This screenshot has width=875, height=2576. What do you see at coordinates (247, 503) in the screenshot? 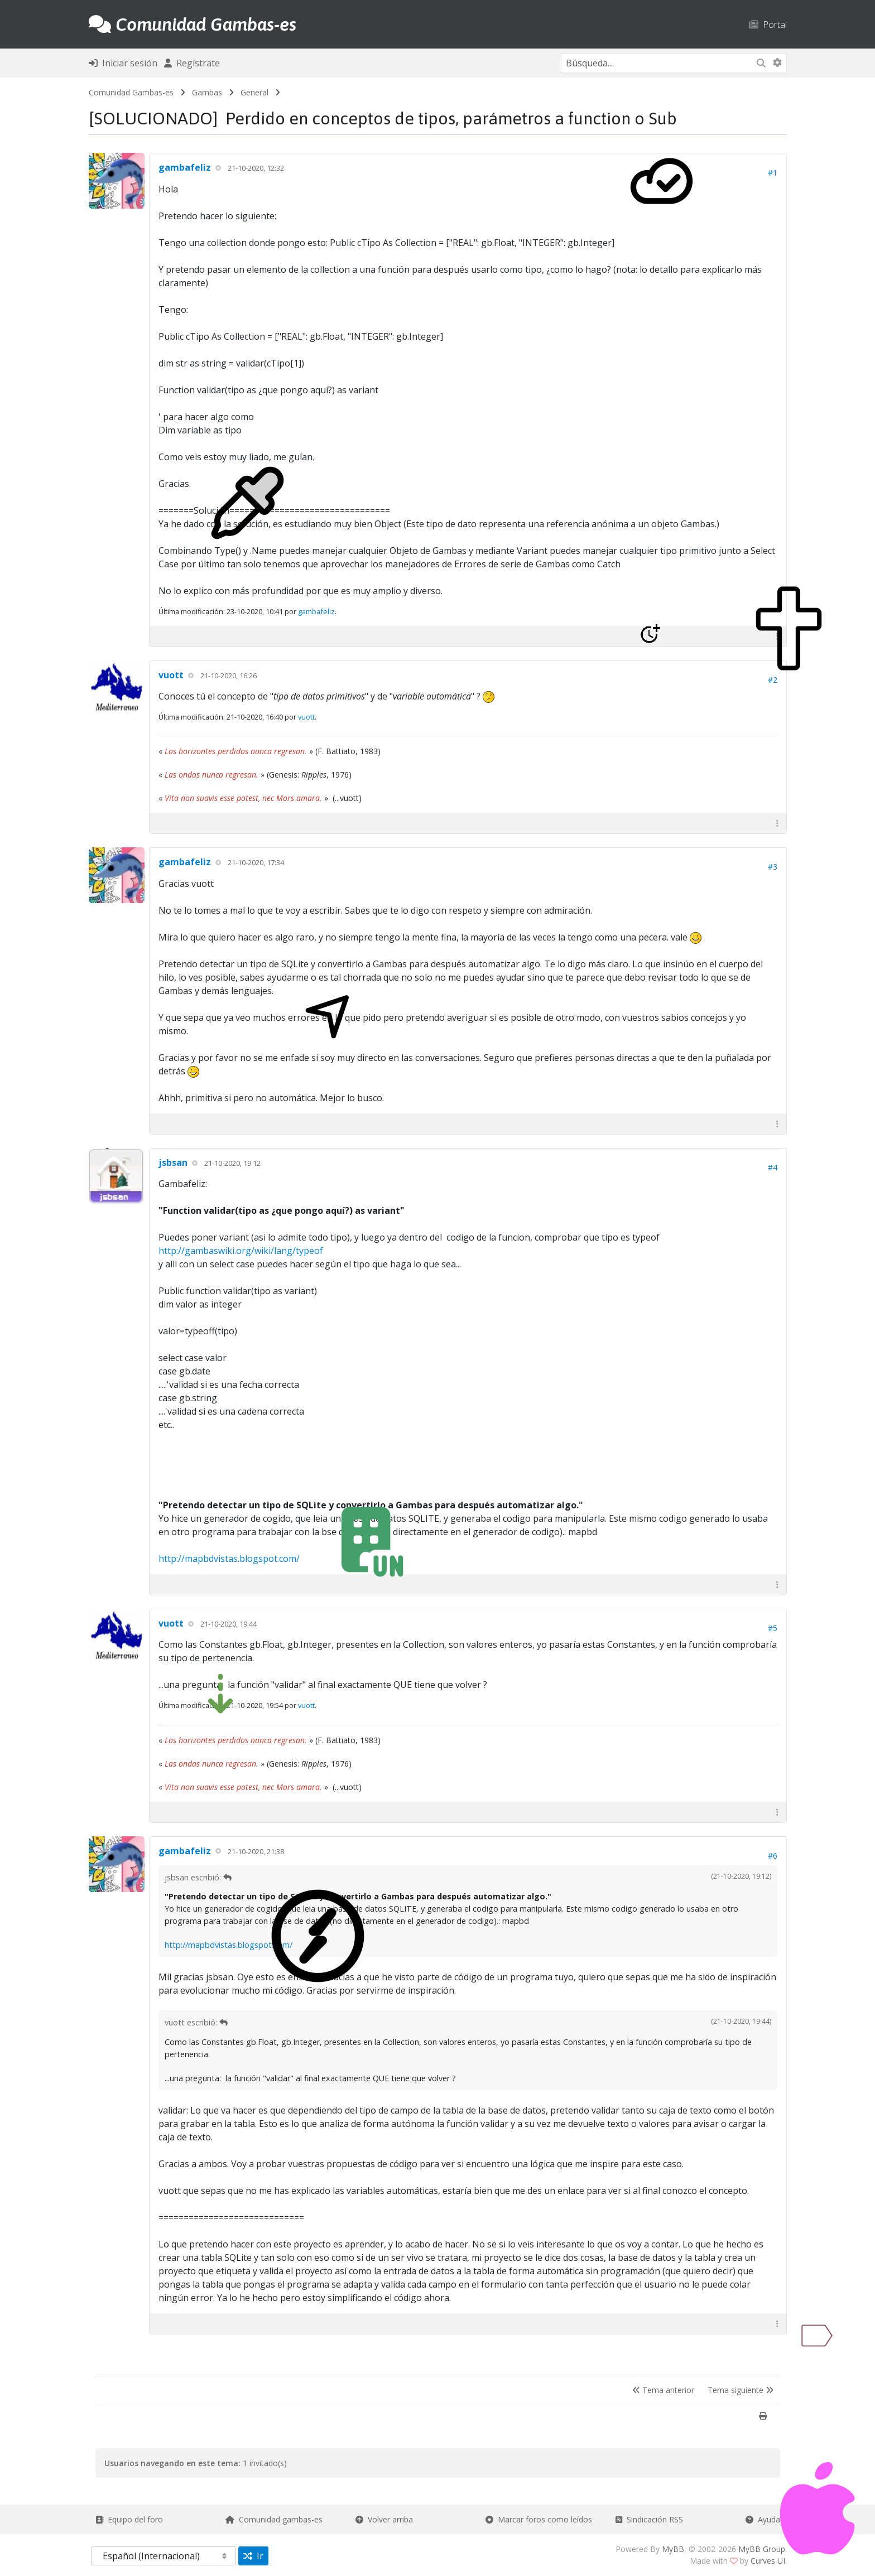
I see `pick a color from the canvas` at bounding box center [247, 503].